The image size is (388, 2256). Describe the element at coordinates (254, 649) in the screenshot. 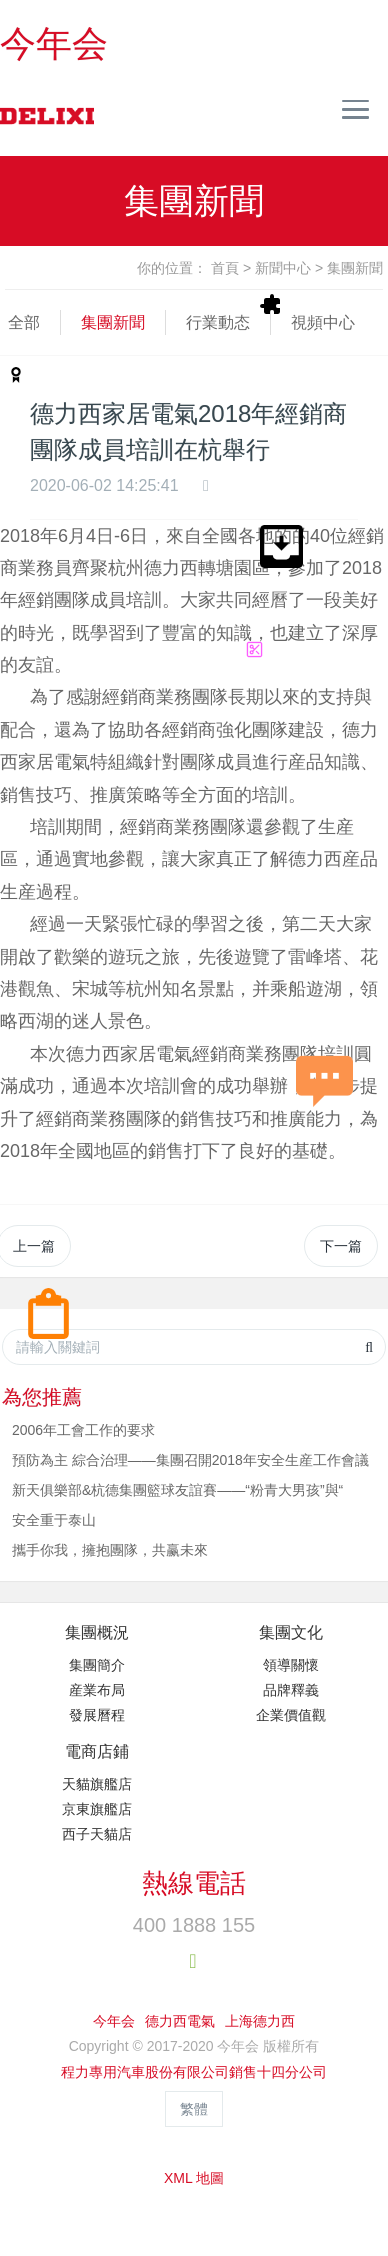

I see `cut or crop selected content` at that location.